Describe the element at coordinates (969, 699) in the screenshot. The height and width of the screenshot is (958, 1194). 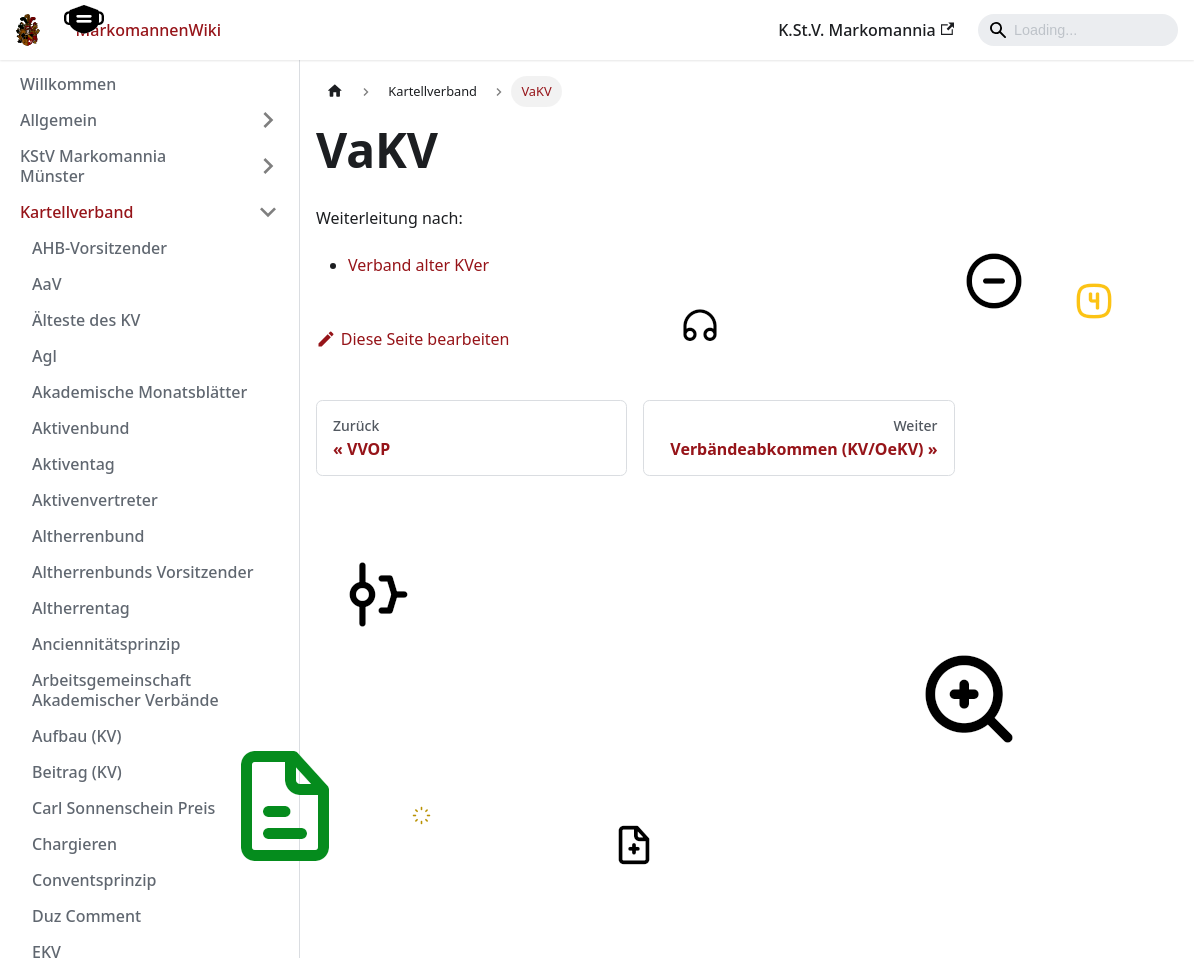
I see `zoom in on content` at that location.